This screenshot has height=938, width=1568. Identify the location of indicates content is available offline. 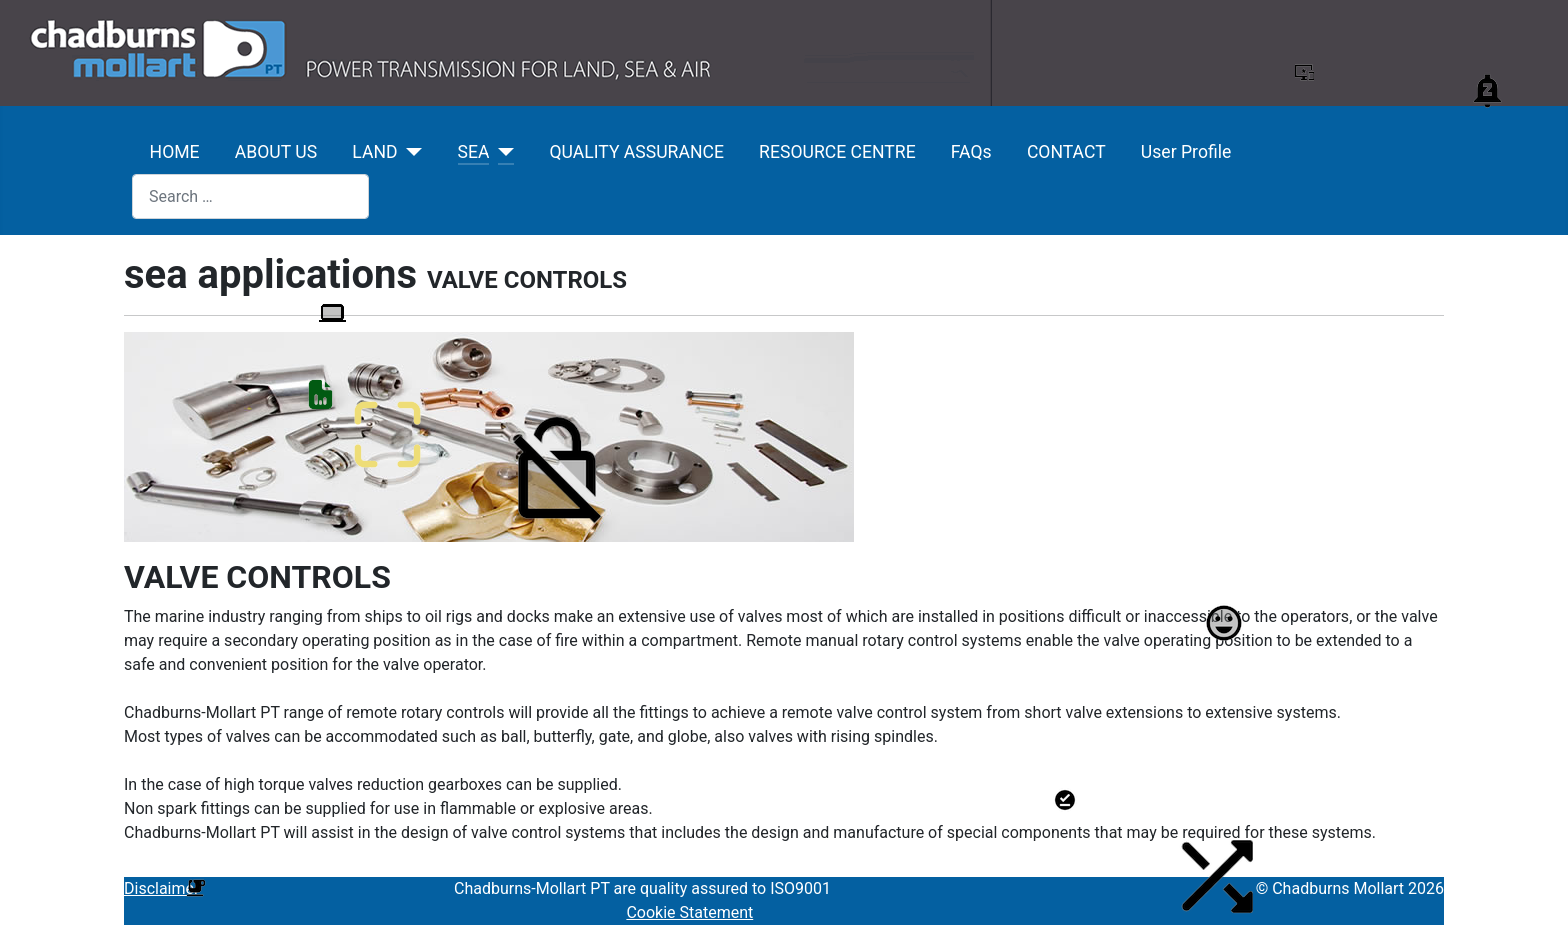
(1065, 800).